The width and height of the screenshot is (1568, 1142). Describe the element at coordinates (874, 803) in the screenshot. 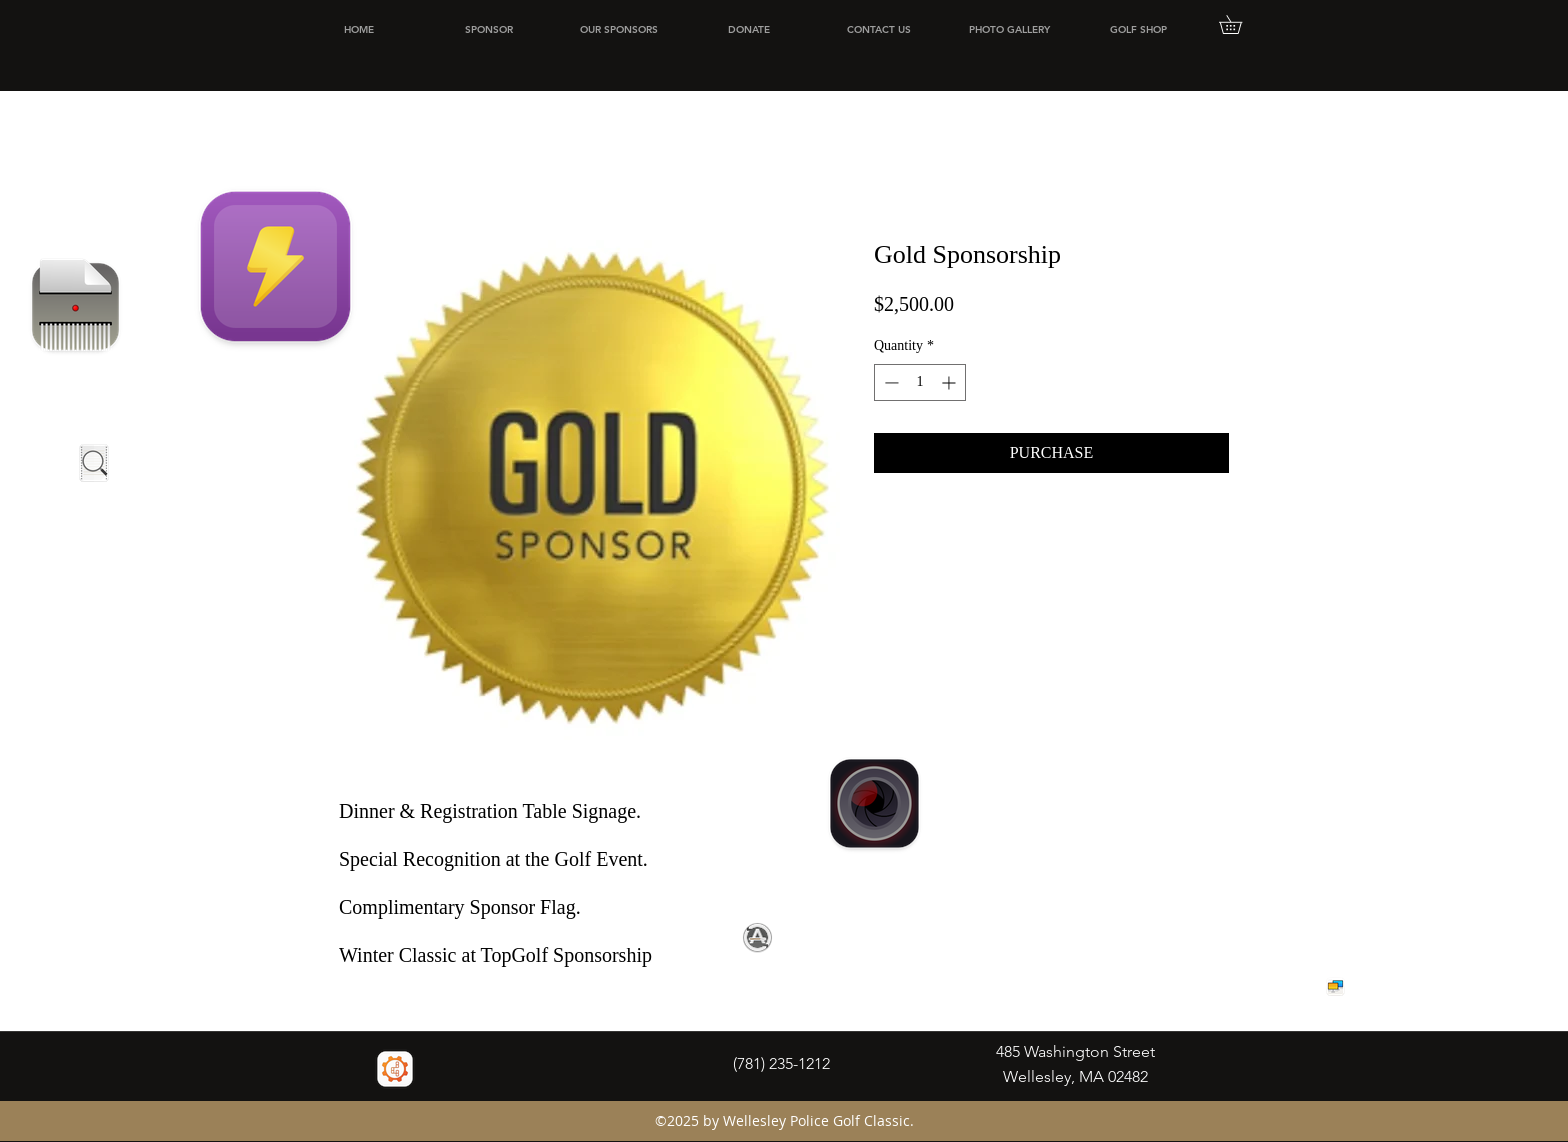

I see `open camera controls app` at that location.